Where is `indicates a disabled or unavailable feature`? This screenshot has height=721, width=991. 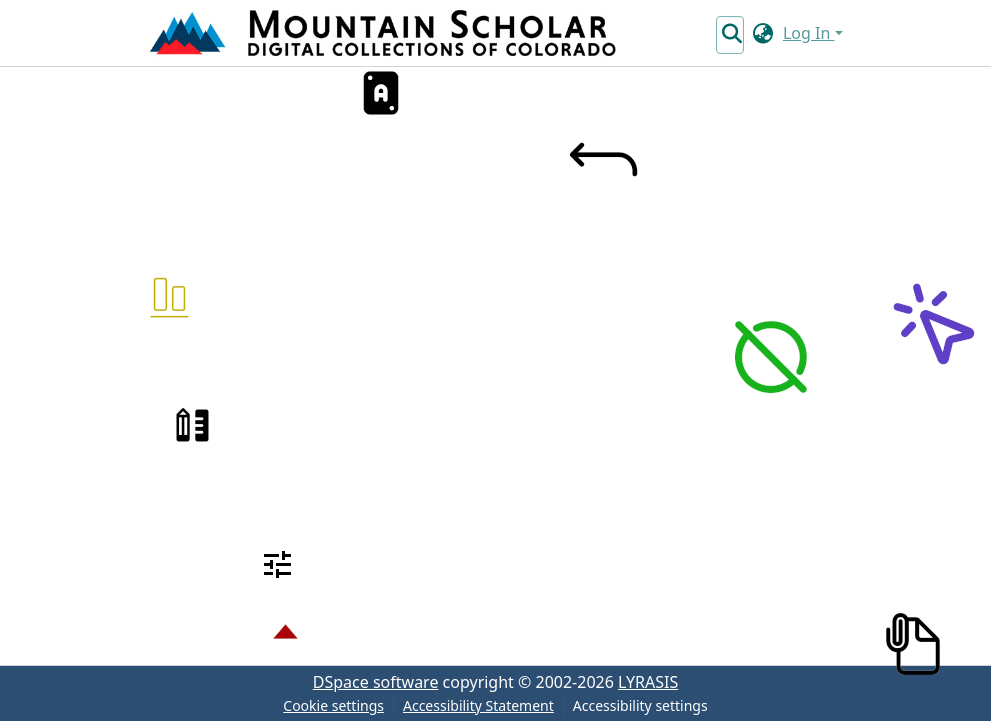 indicates a disabled or unavailable feature is located at coordinates (771, 357).